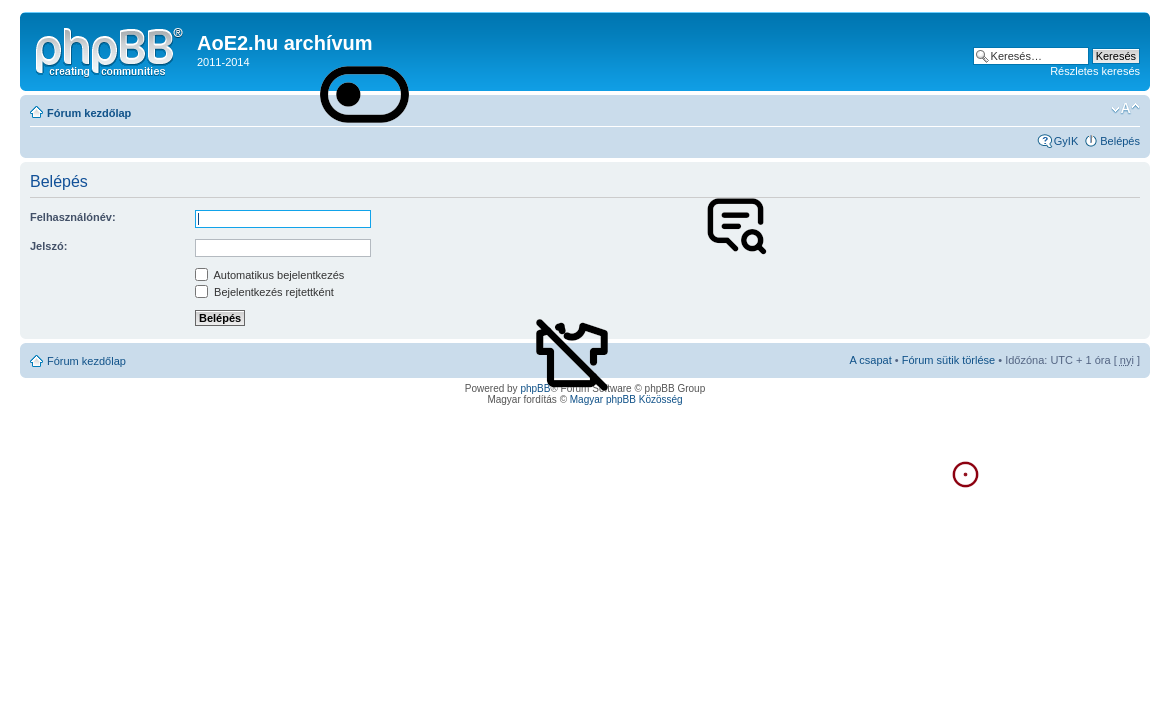 The image size is (1170, 727). I want to click on search through your messages, so click(735, 223).